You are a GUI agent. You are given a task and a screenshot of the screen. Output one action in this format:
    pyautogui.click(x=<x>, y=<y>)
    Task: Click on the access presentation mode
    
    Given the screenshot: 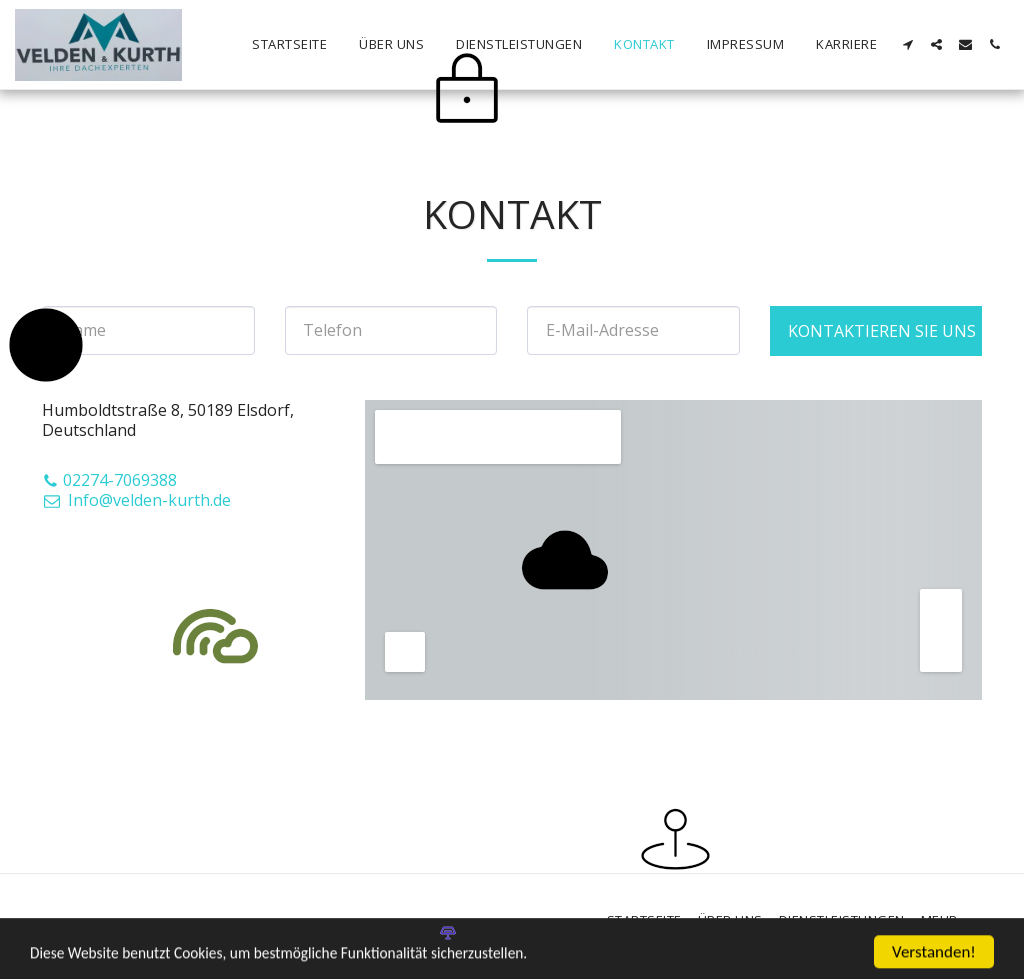 What is the action you would take?
    pyautogui.click(x=448, y=933)
    